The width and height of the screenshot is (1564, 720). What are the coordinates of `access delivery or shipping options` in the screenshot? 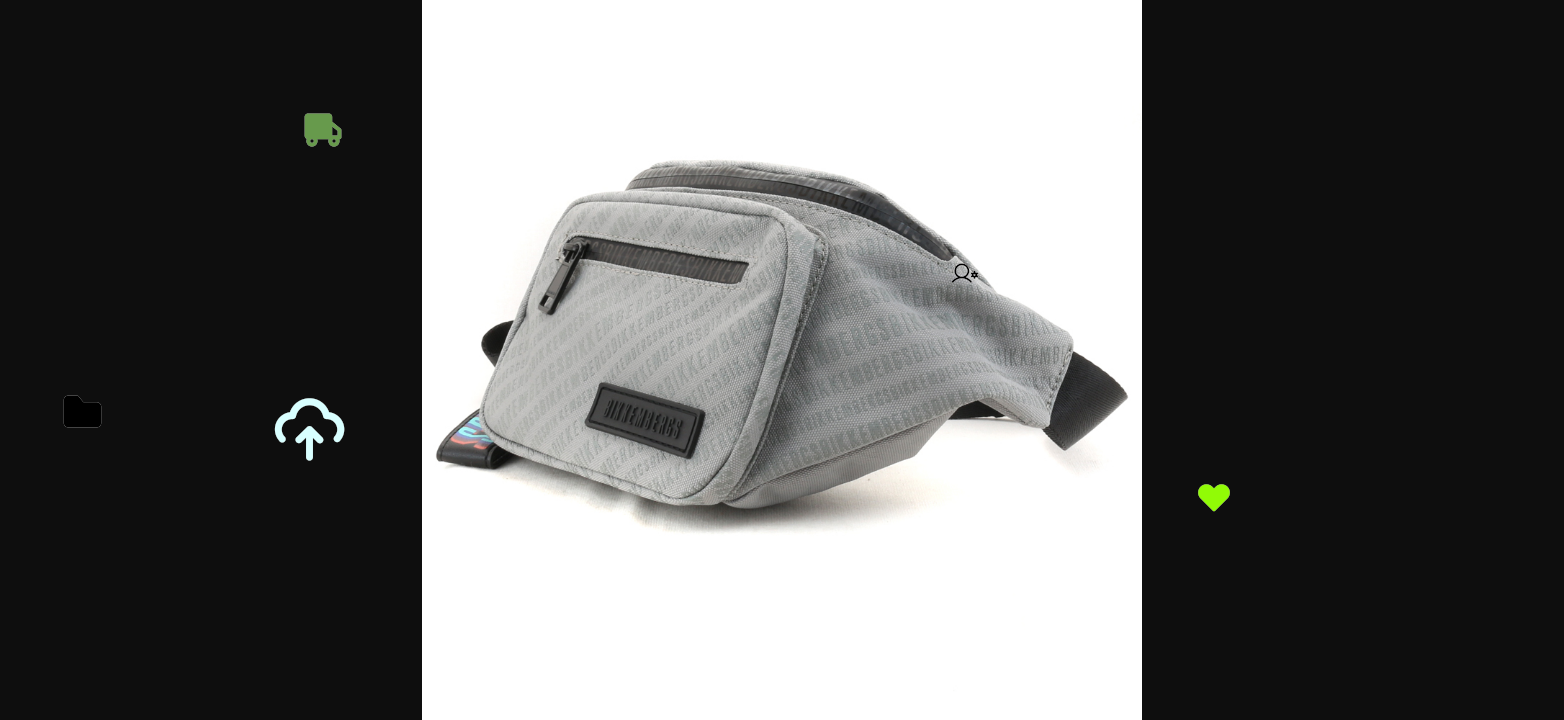 It's located at (323, 130).